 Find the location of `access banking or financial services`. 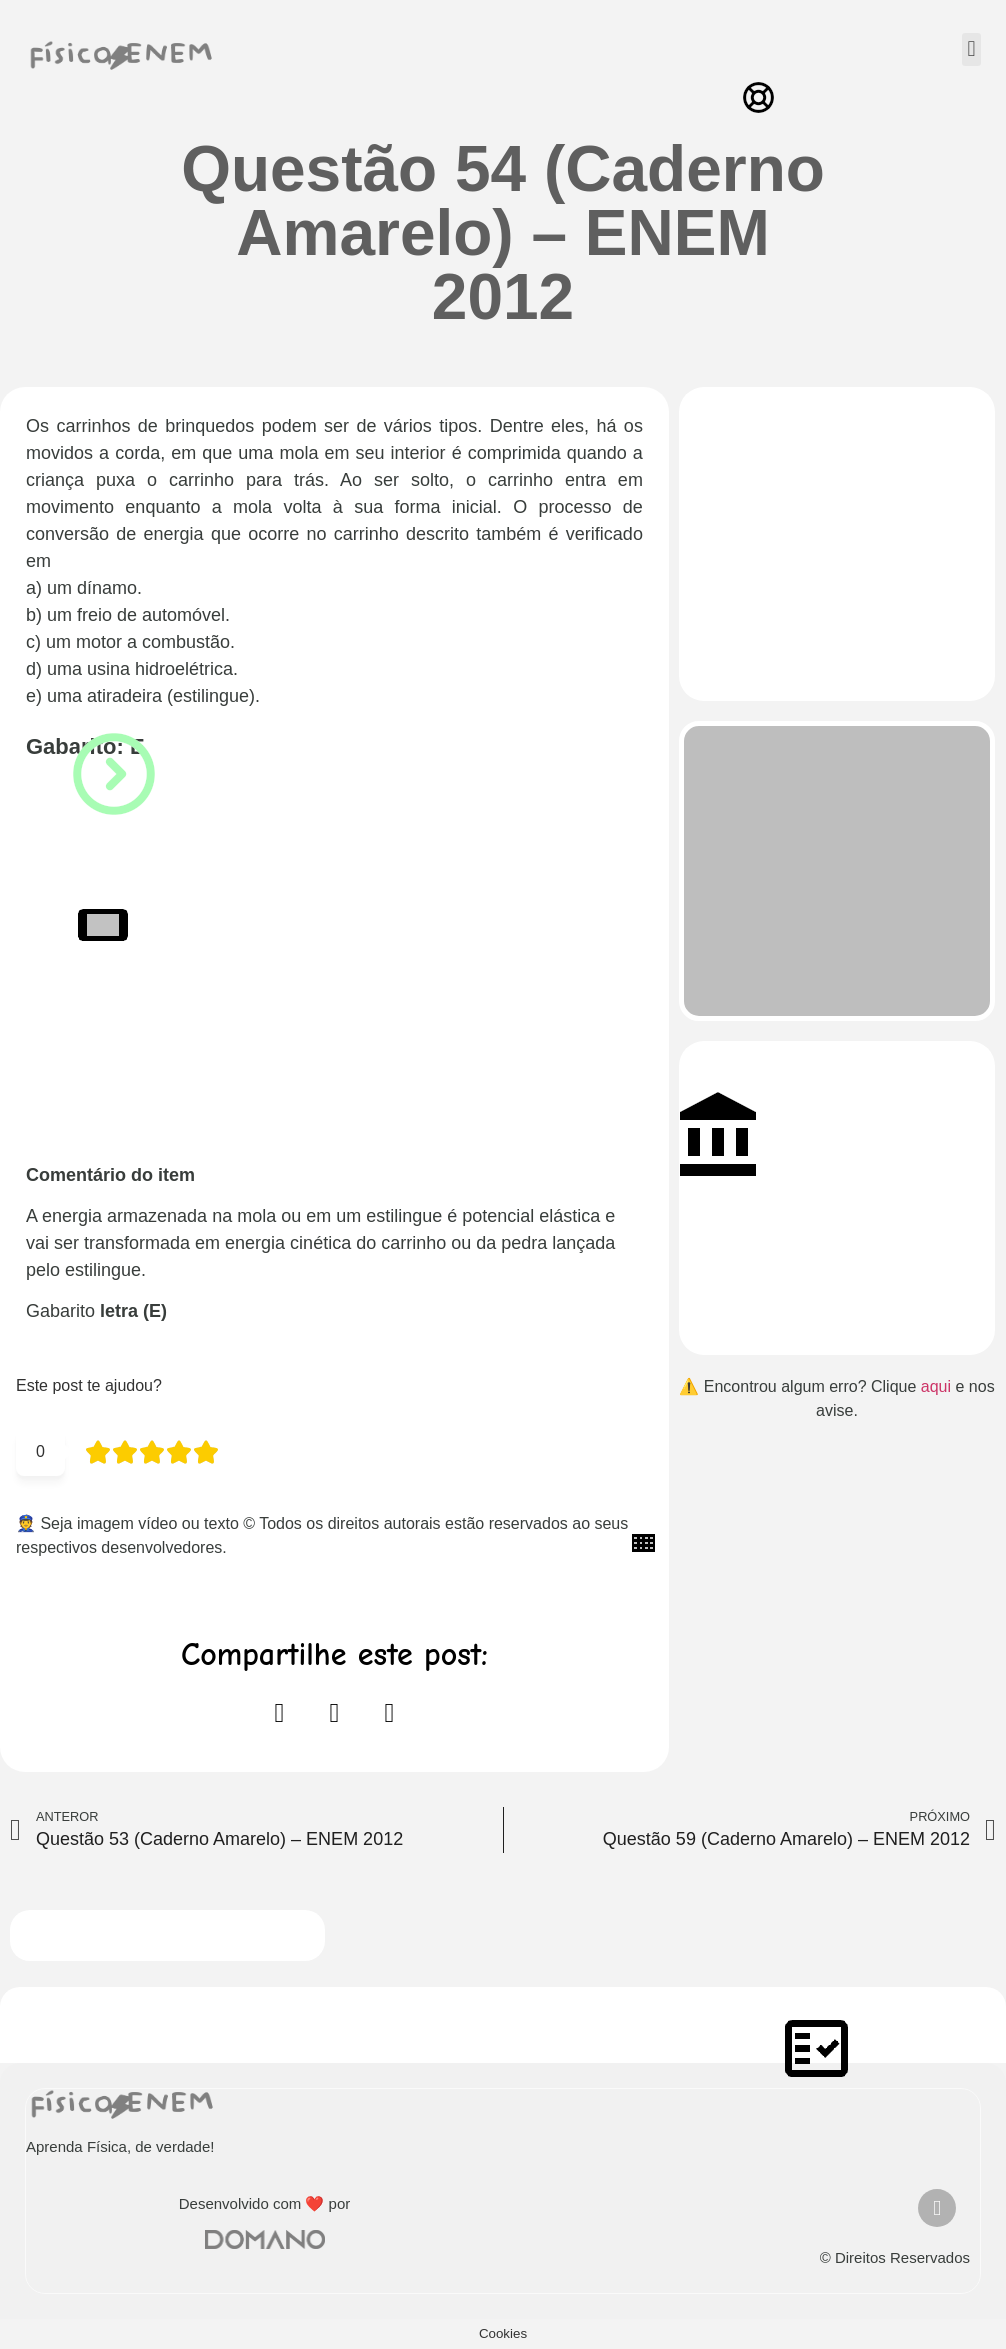

access banking or financial services is located at coordinates (720, 1136).